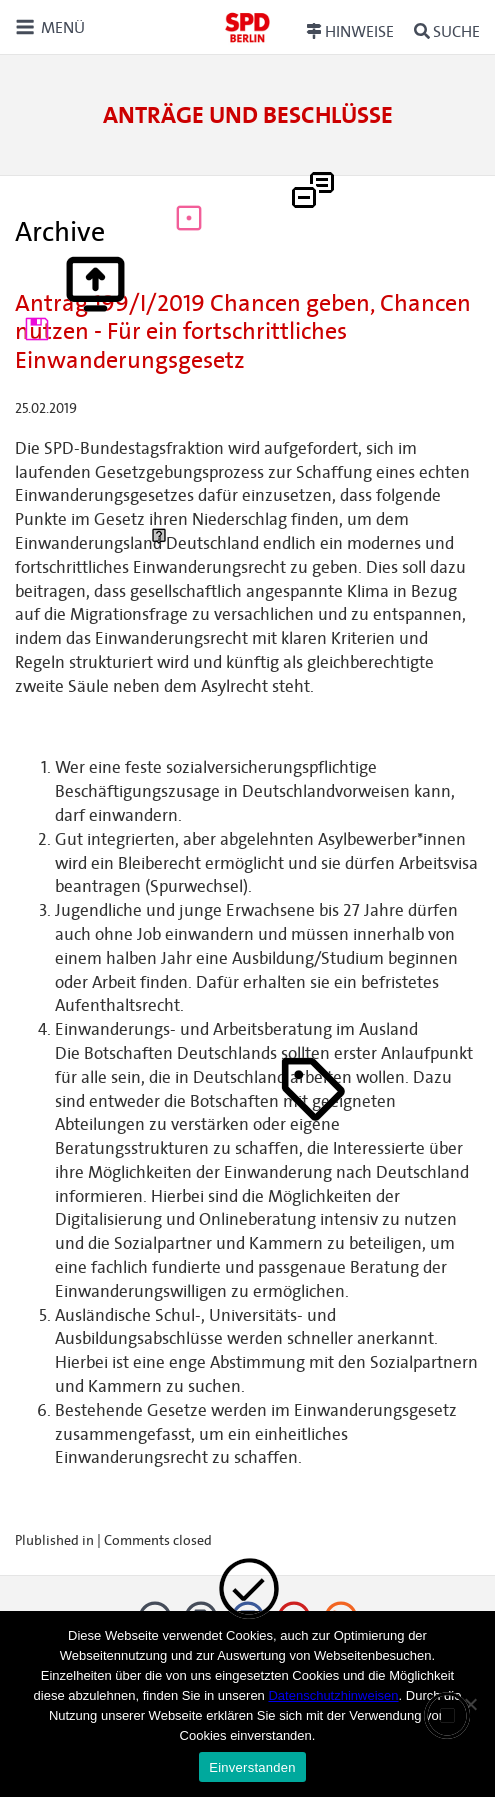  What do you see at coordinates (249, 1588) in the screenshot?
I see `indicates a passed or successful test` at bounding box center [249, 1588].